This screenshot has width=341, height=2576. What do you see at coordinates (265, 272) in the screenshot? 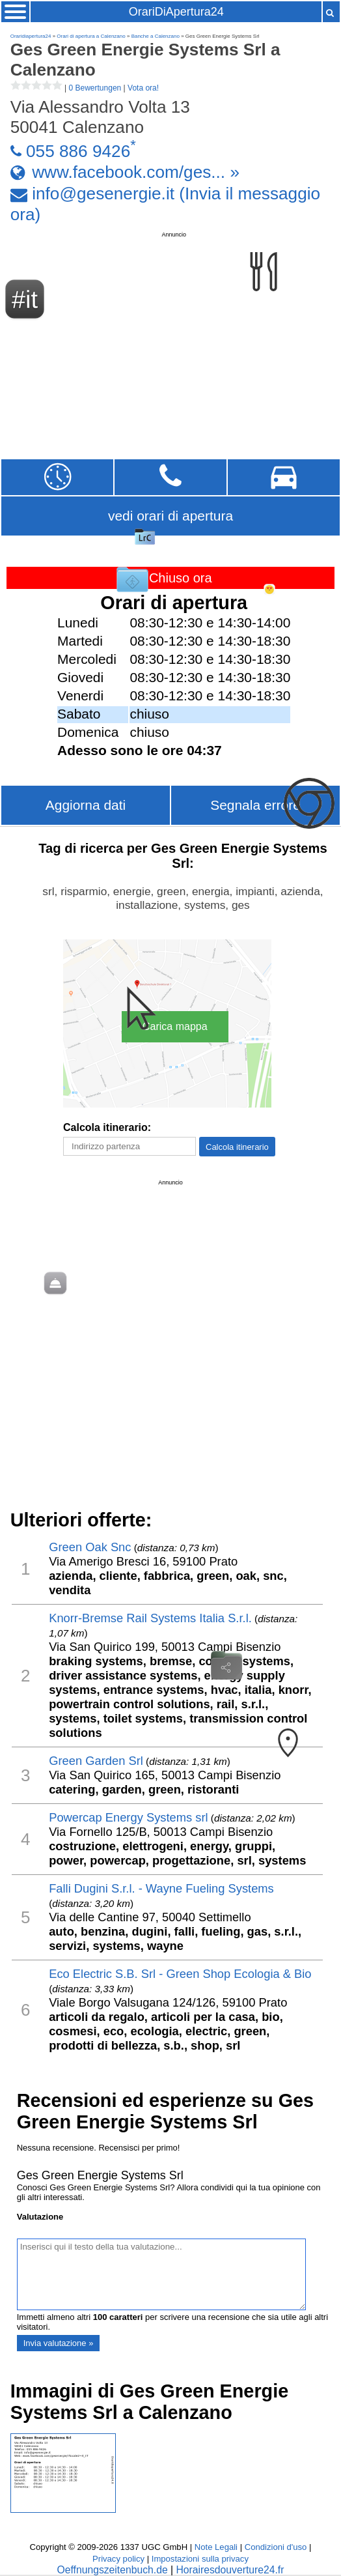
I see `access food and drink emoji category` at bounding box center [265, 272].